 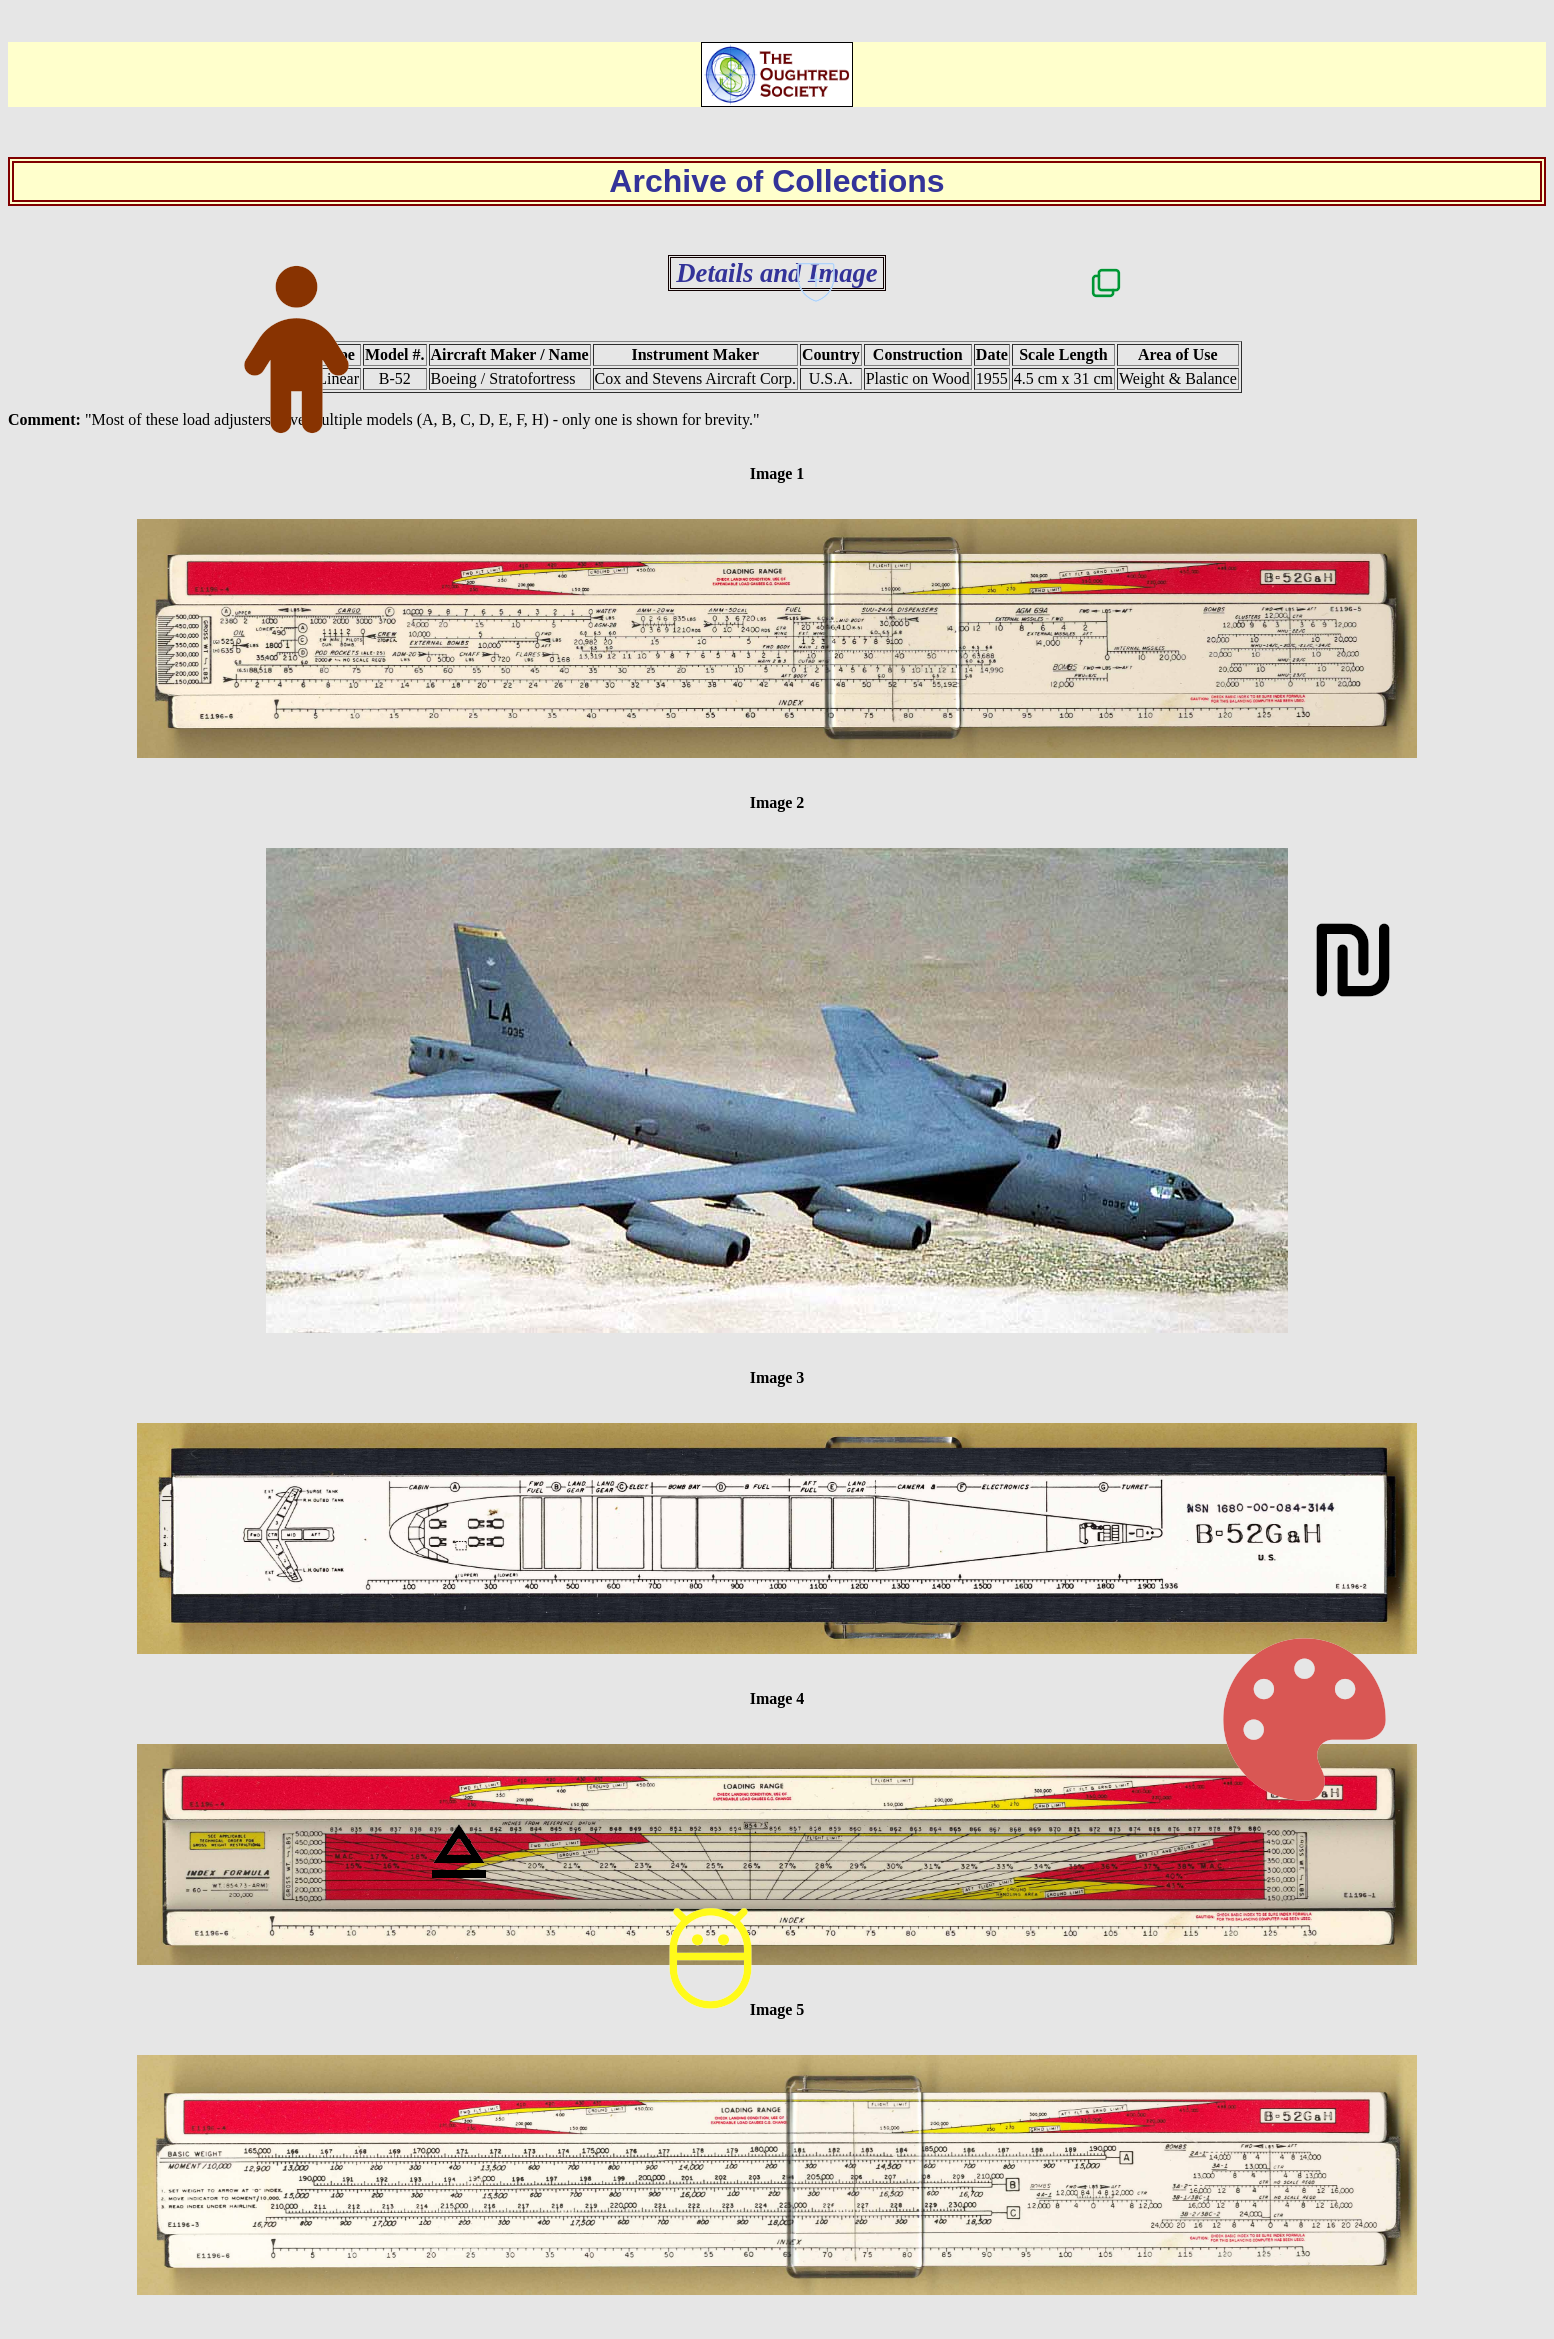 What do you see at coordinates (1353, 960) in the screenshot?
I see `indicates Israeli new shekel currency` at bounding box center [1353, 960].